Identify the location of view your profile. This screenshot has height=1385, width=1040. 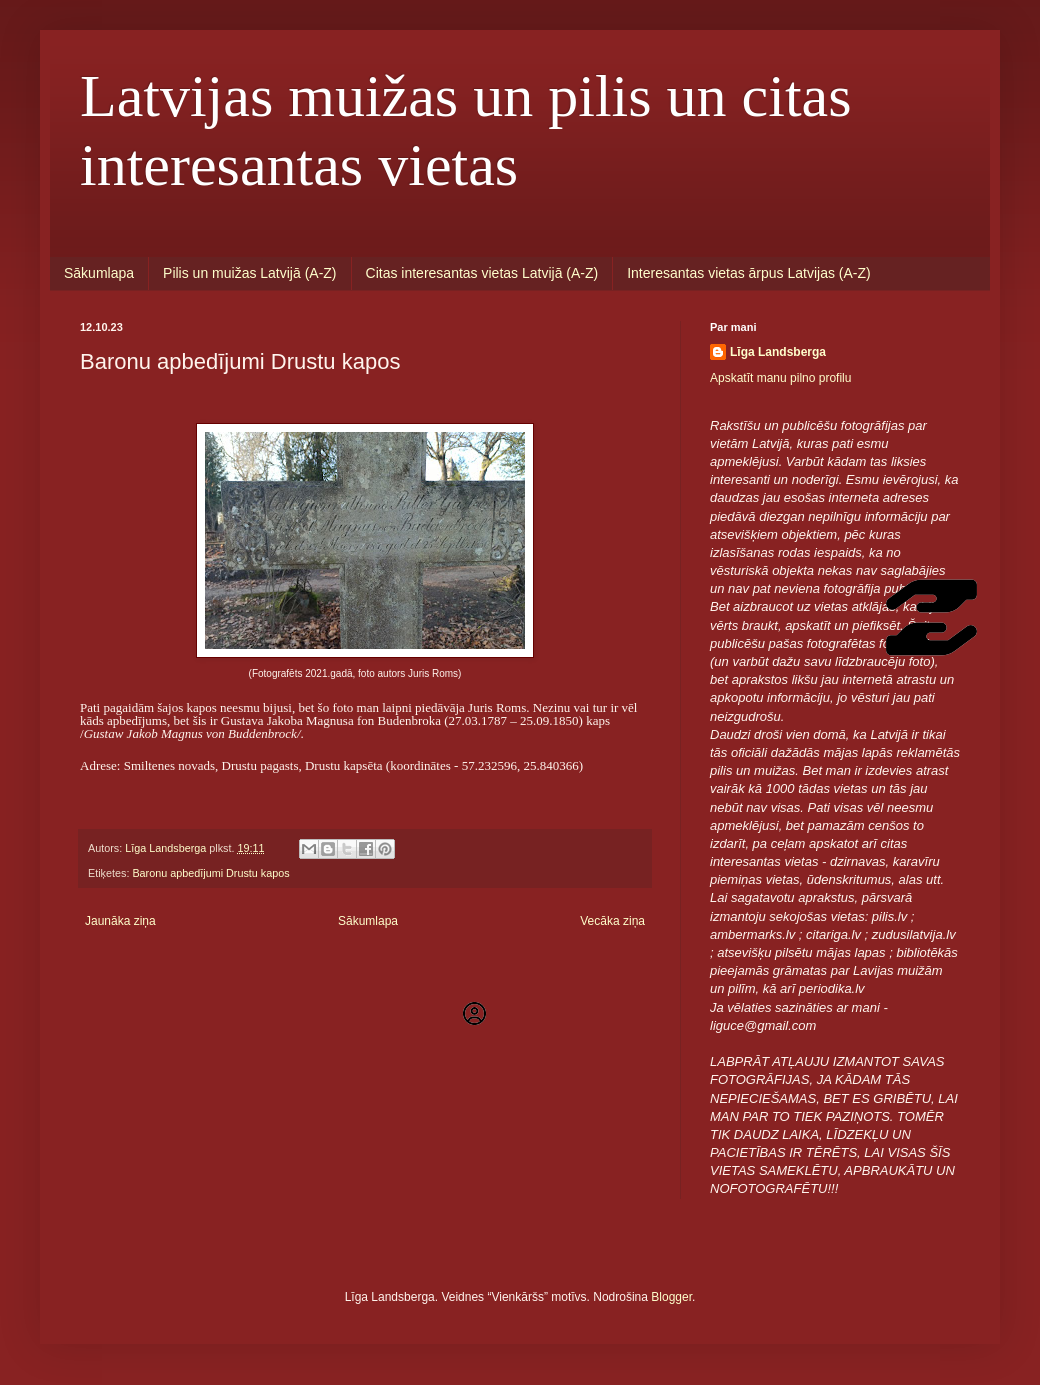
(474, 1013).